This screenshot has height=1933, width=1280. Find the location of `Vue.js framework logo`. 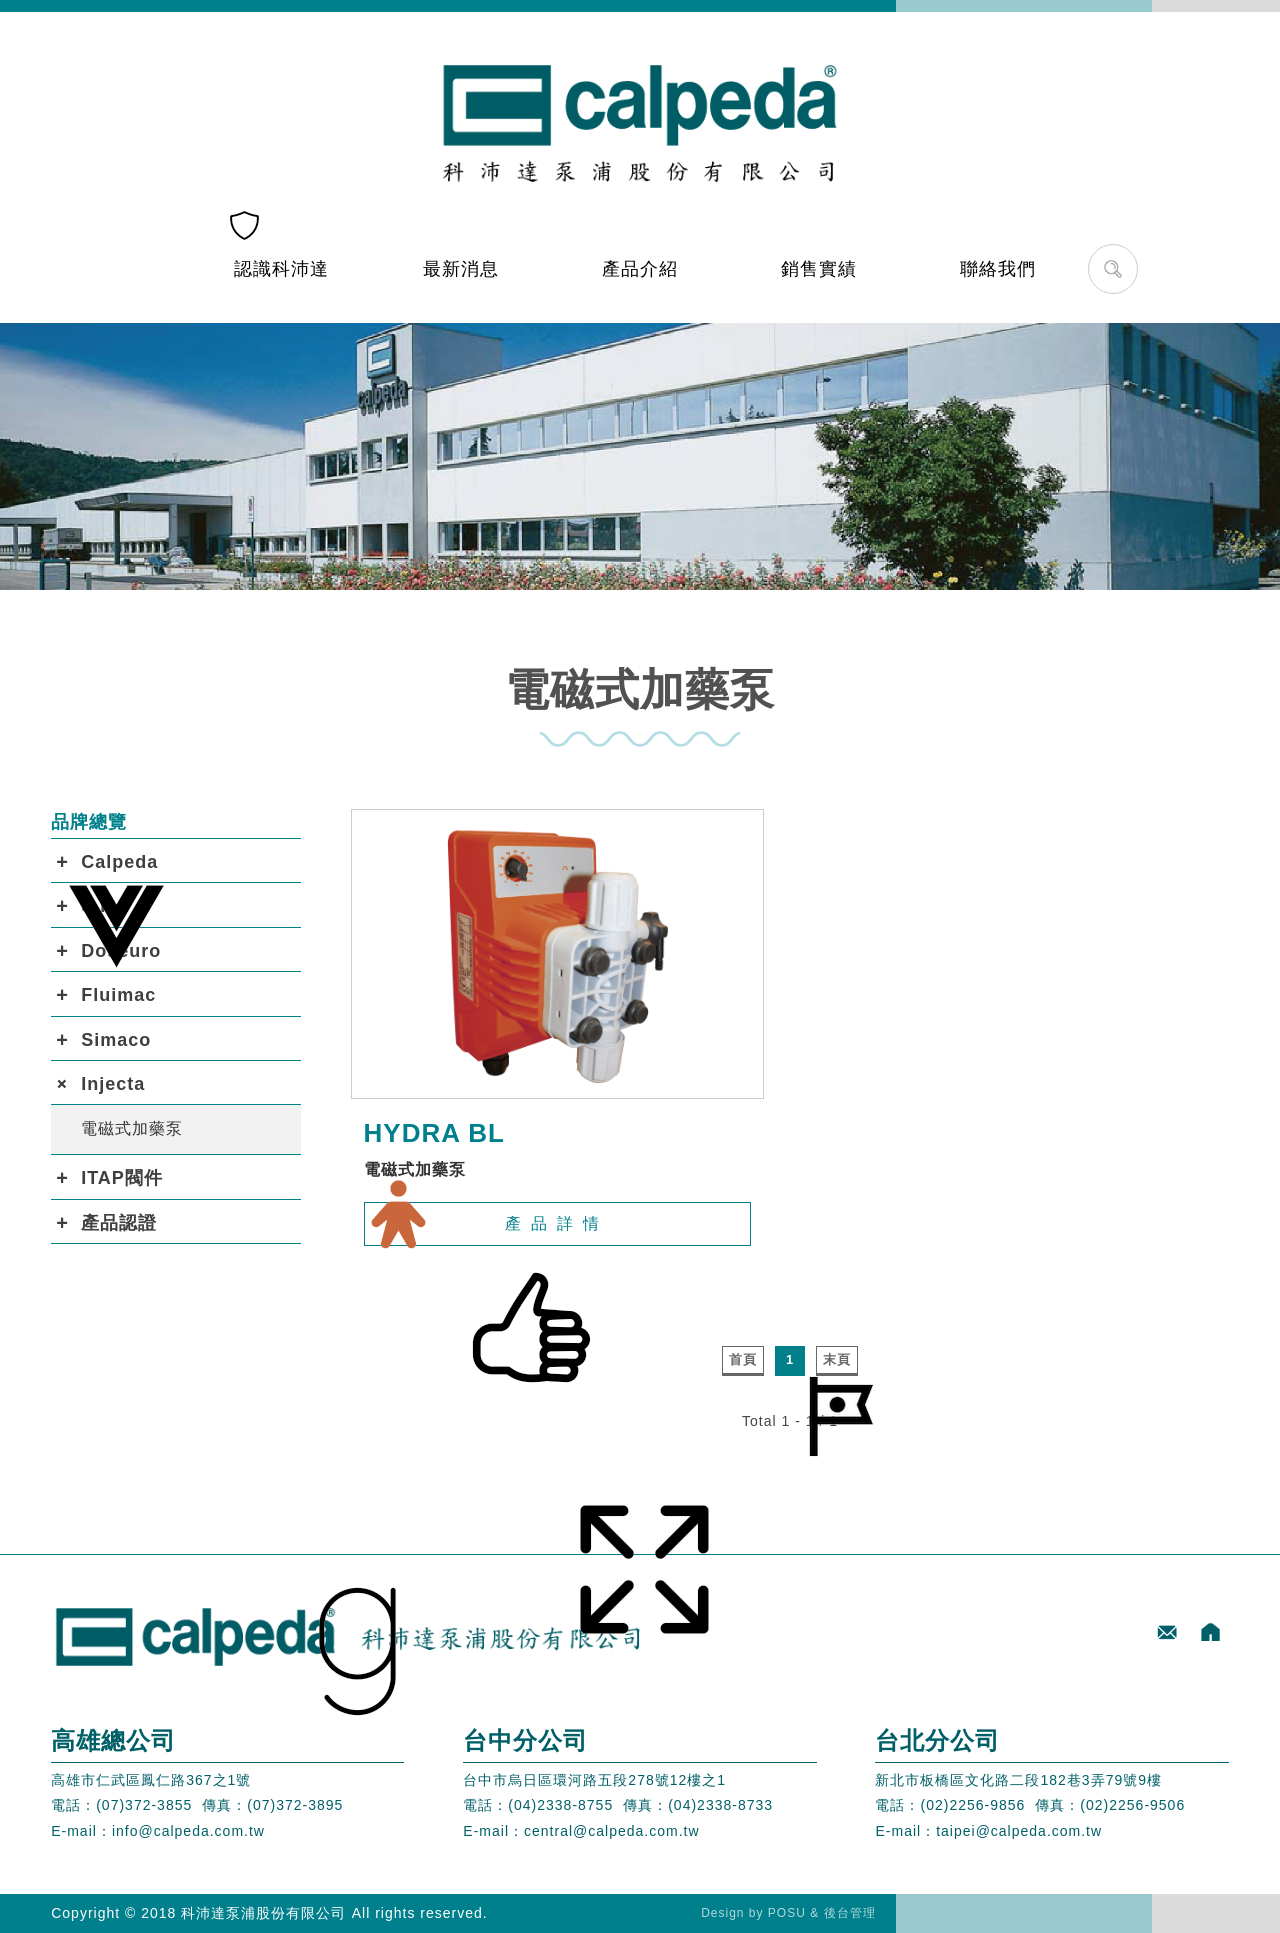

Vue.js framework logo is located at coordinates (116, 926).